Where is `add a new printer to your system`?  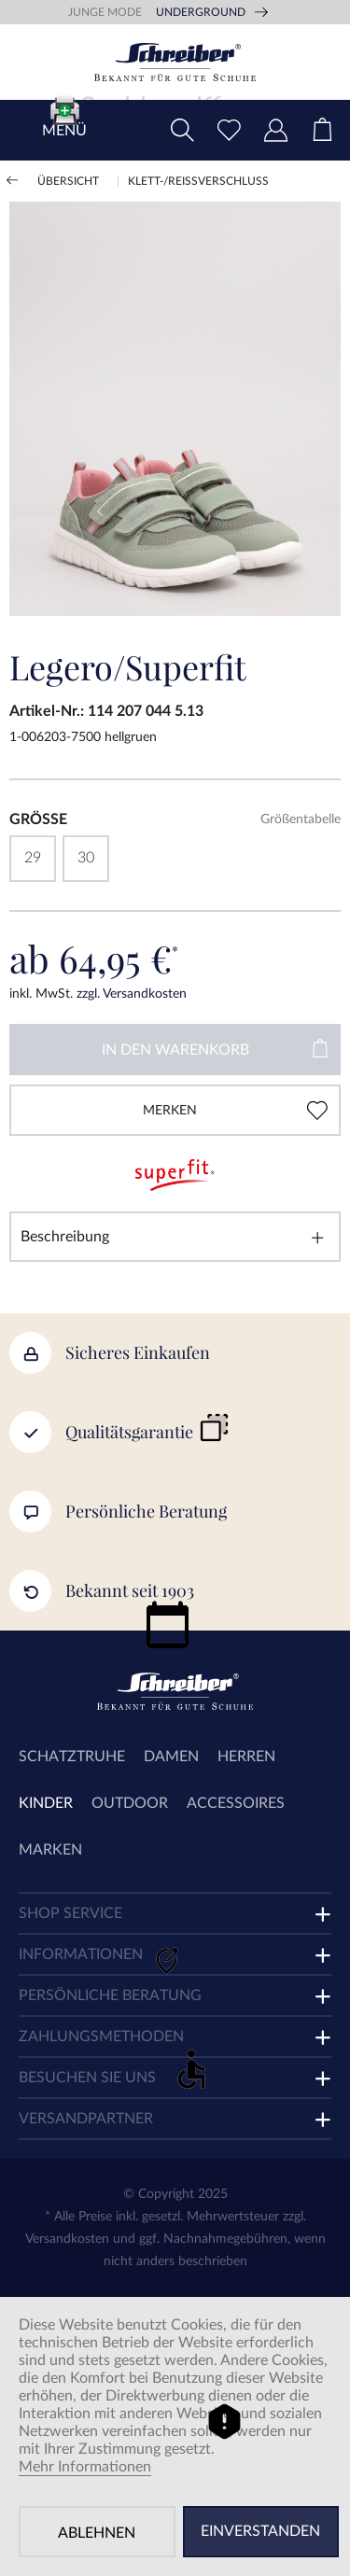 add a new printer to your system is located at coordinates (64, 110).